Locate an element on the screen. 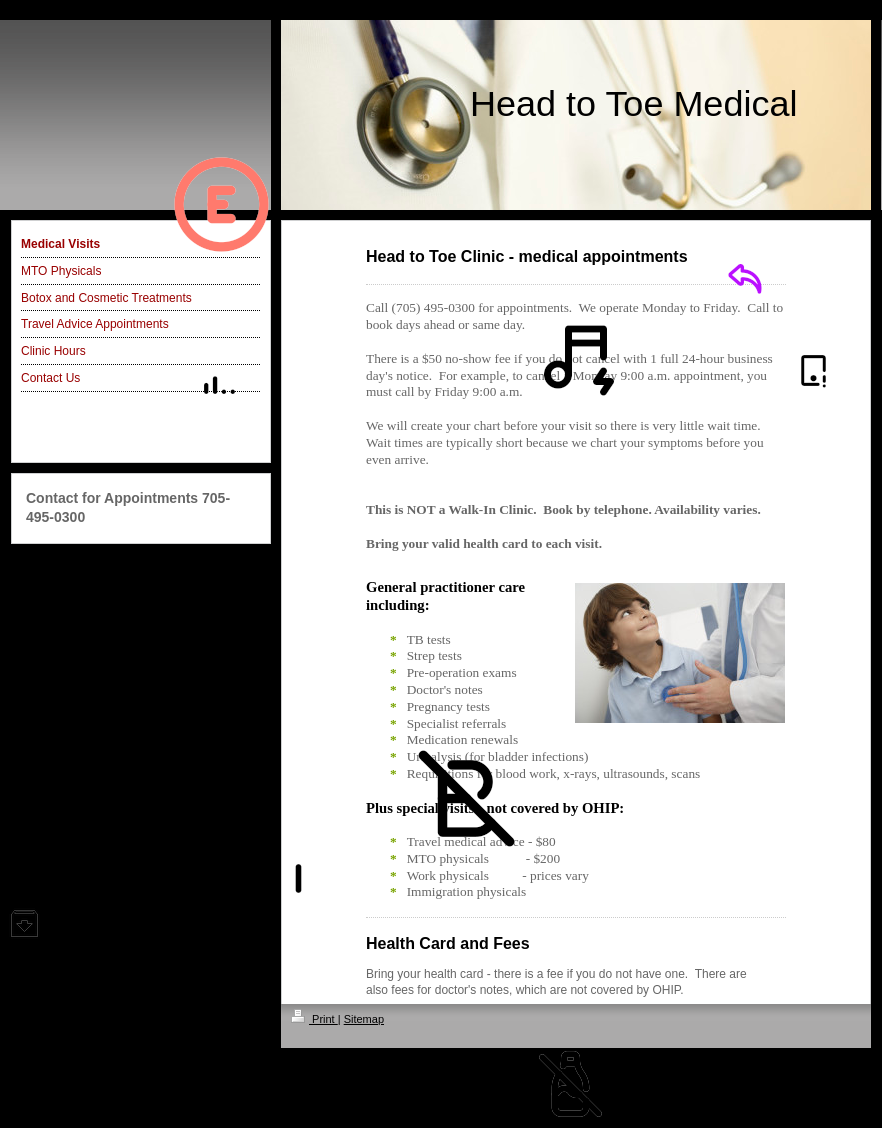 This screenshot has width=882, height=1128. indicates bottles are not permitted is located at coordinates (570, 1085).